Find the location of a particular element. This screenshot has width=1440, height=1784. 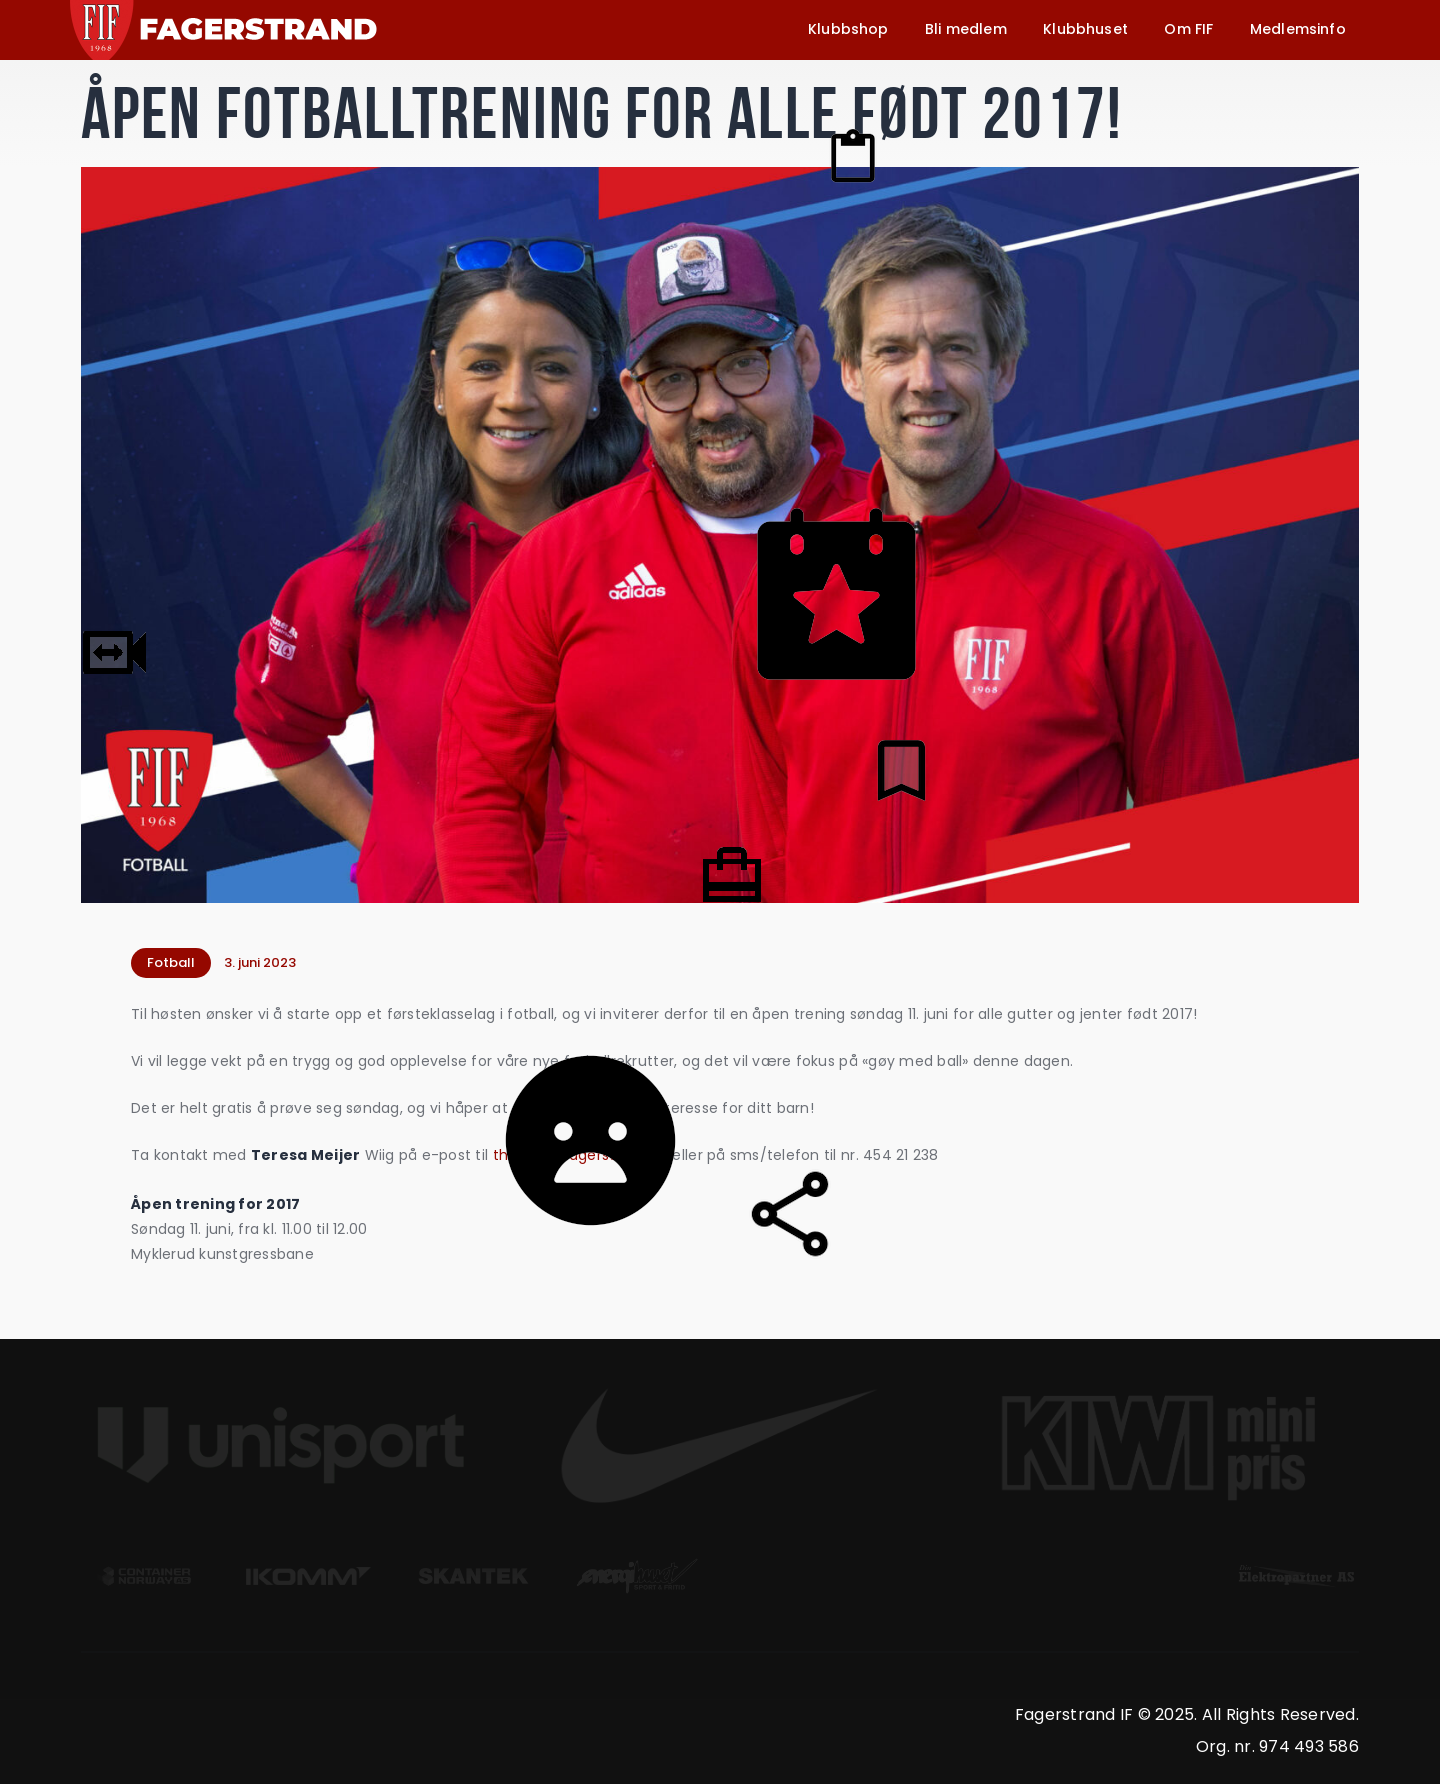

share content with others is located at coordinates (790, 1214).